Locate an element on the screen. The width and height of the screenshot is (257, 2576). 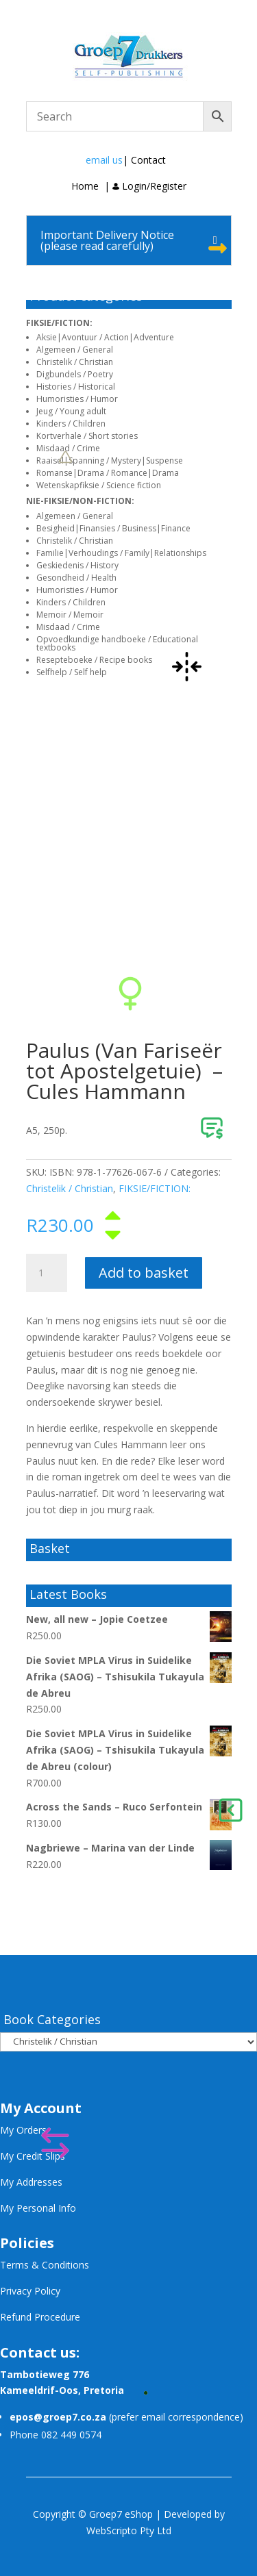
indicates female gender option is located at coordinates (130, 993).